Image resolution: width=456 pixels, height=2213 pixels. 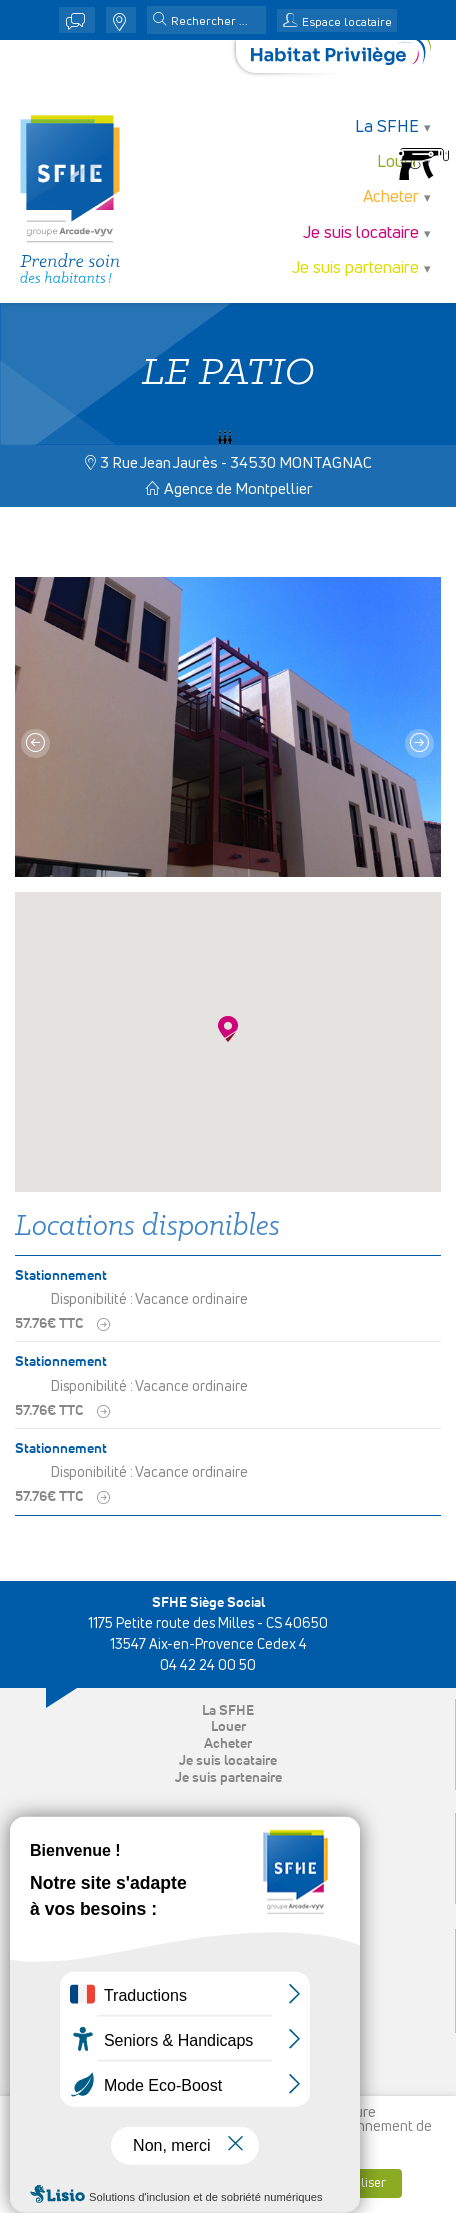 I want to click on downgrade team membership or plan tier, so click(x=225, y=437).